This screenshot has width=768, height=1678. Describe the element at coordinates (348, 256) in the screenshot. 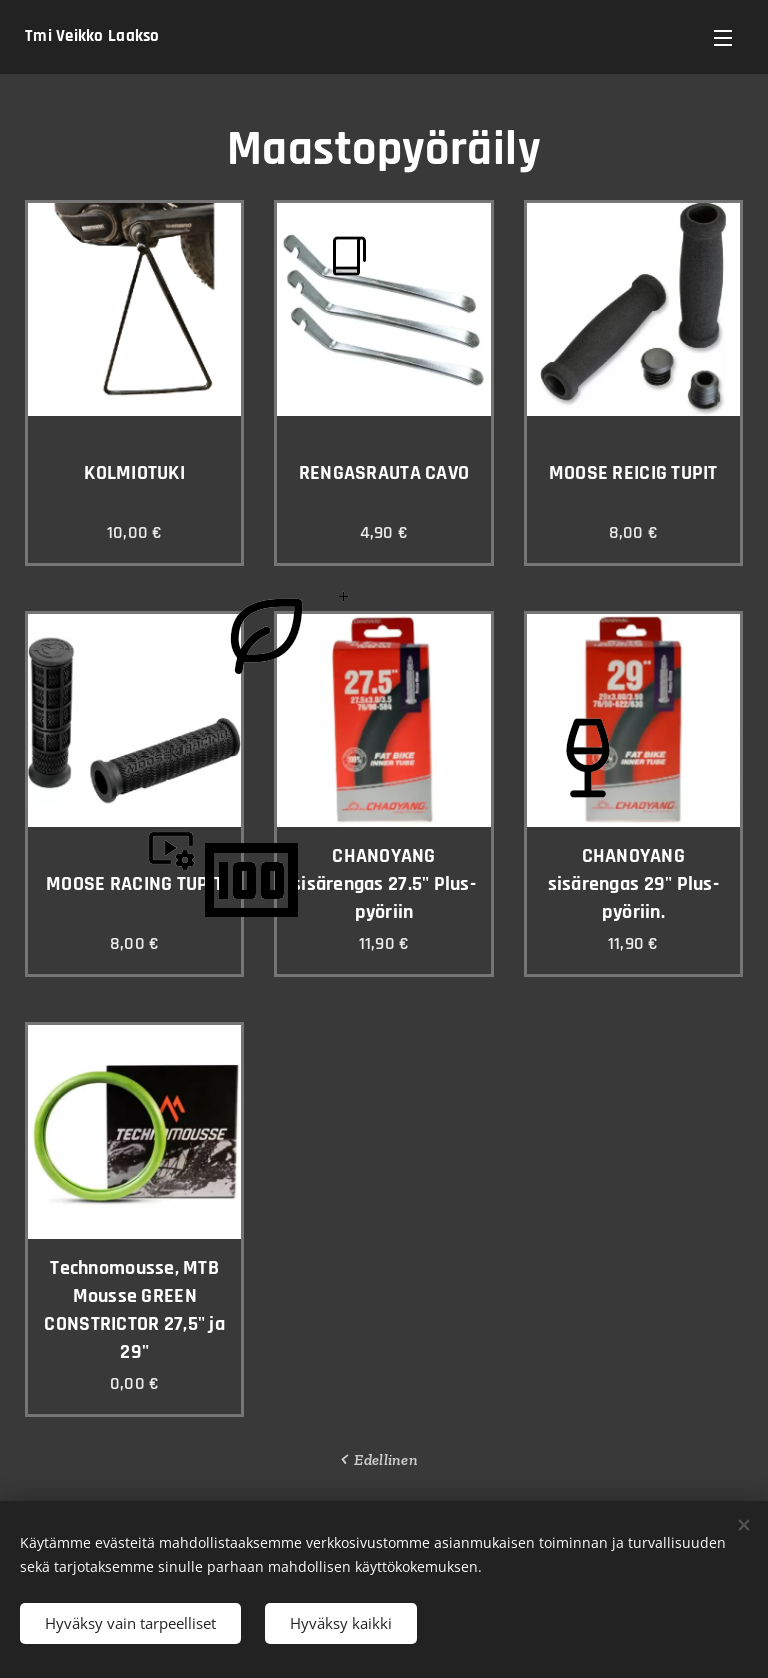

I see `indicates towel or linen amenities available` at that location.